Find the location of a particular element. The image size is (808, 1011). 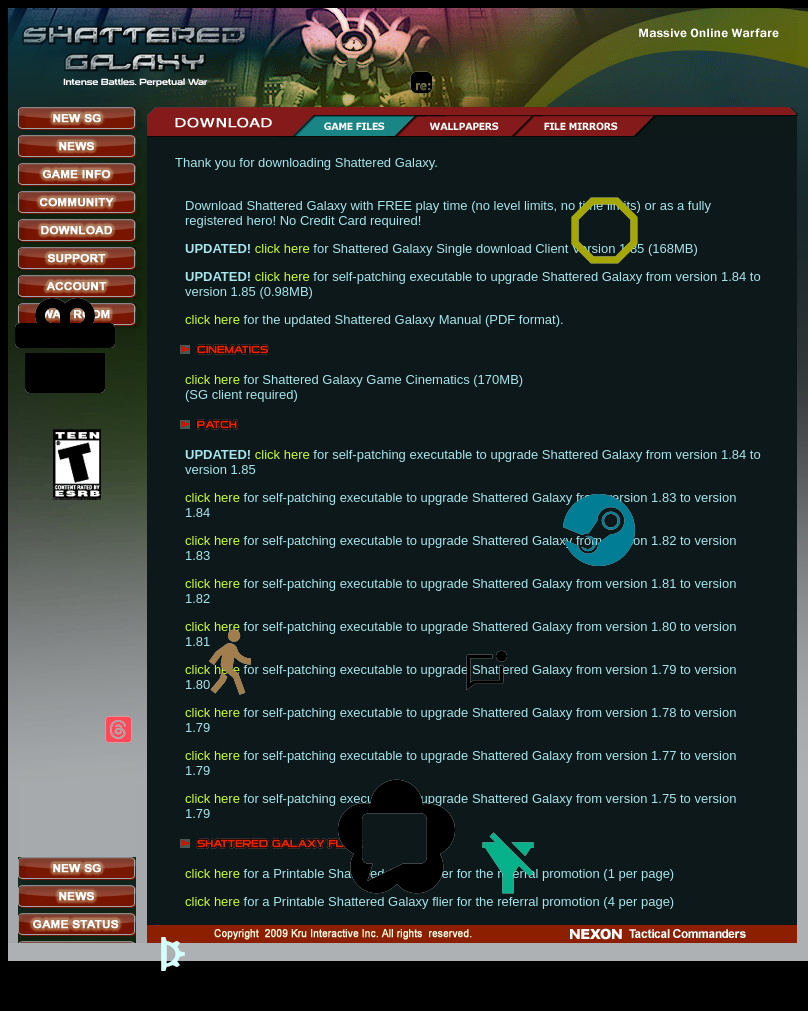

select octagon shape tool is located at coordinates (604, 230).